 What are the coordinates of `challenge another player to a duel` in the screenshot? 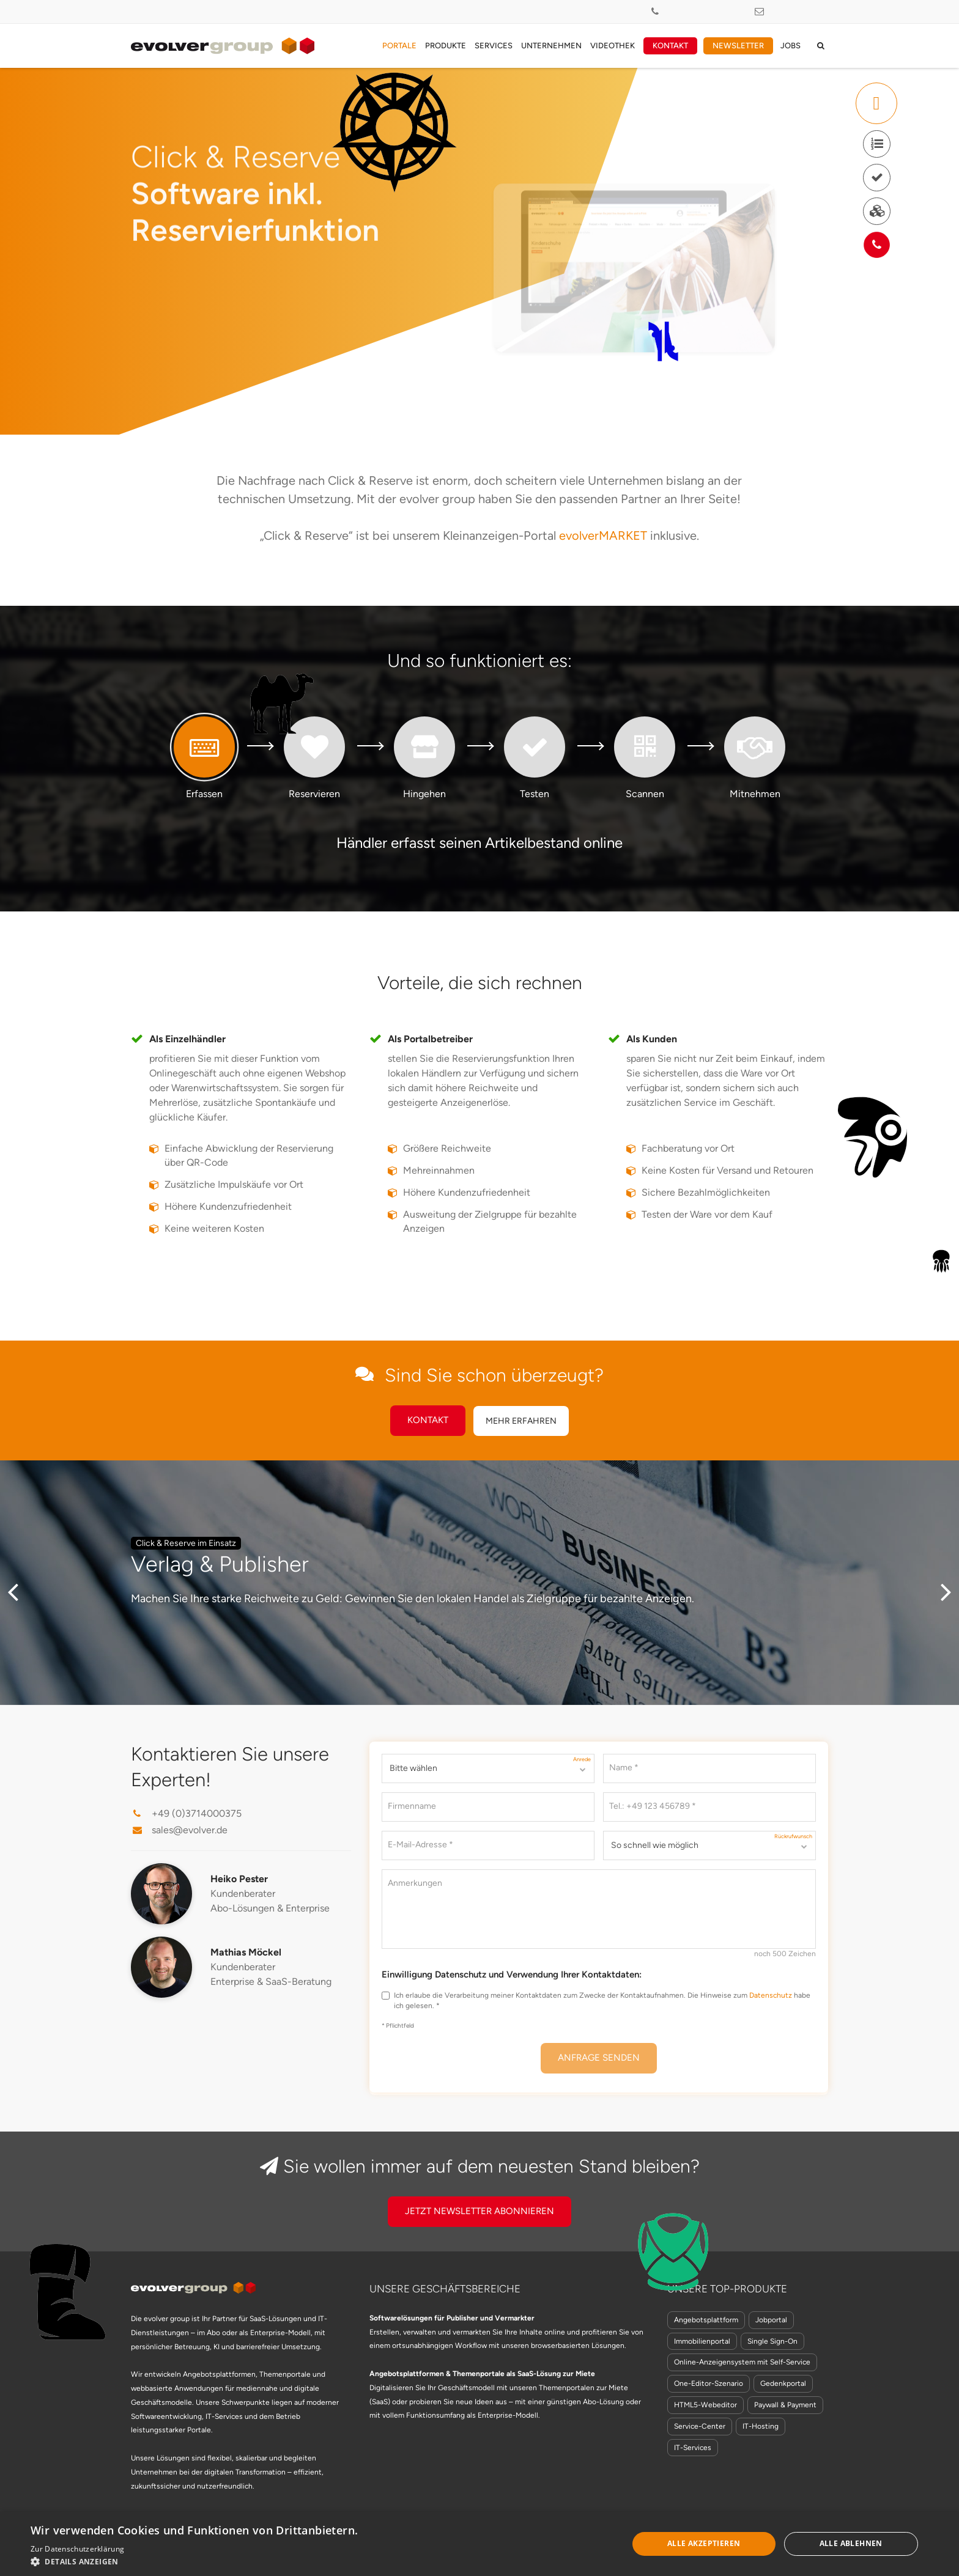 It's located at (663, 341).